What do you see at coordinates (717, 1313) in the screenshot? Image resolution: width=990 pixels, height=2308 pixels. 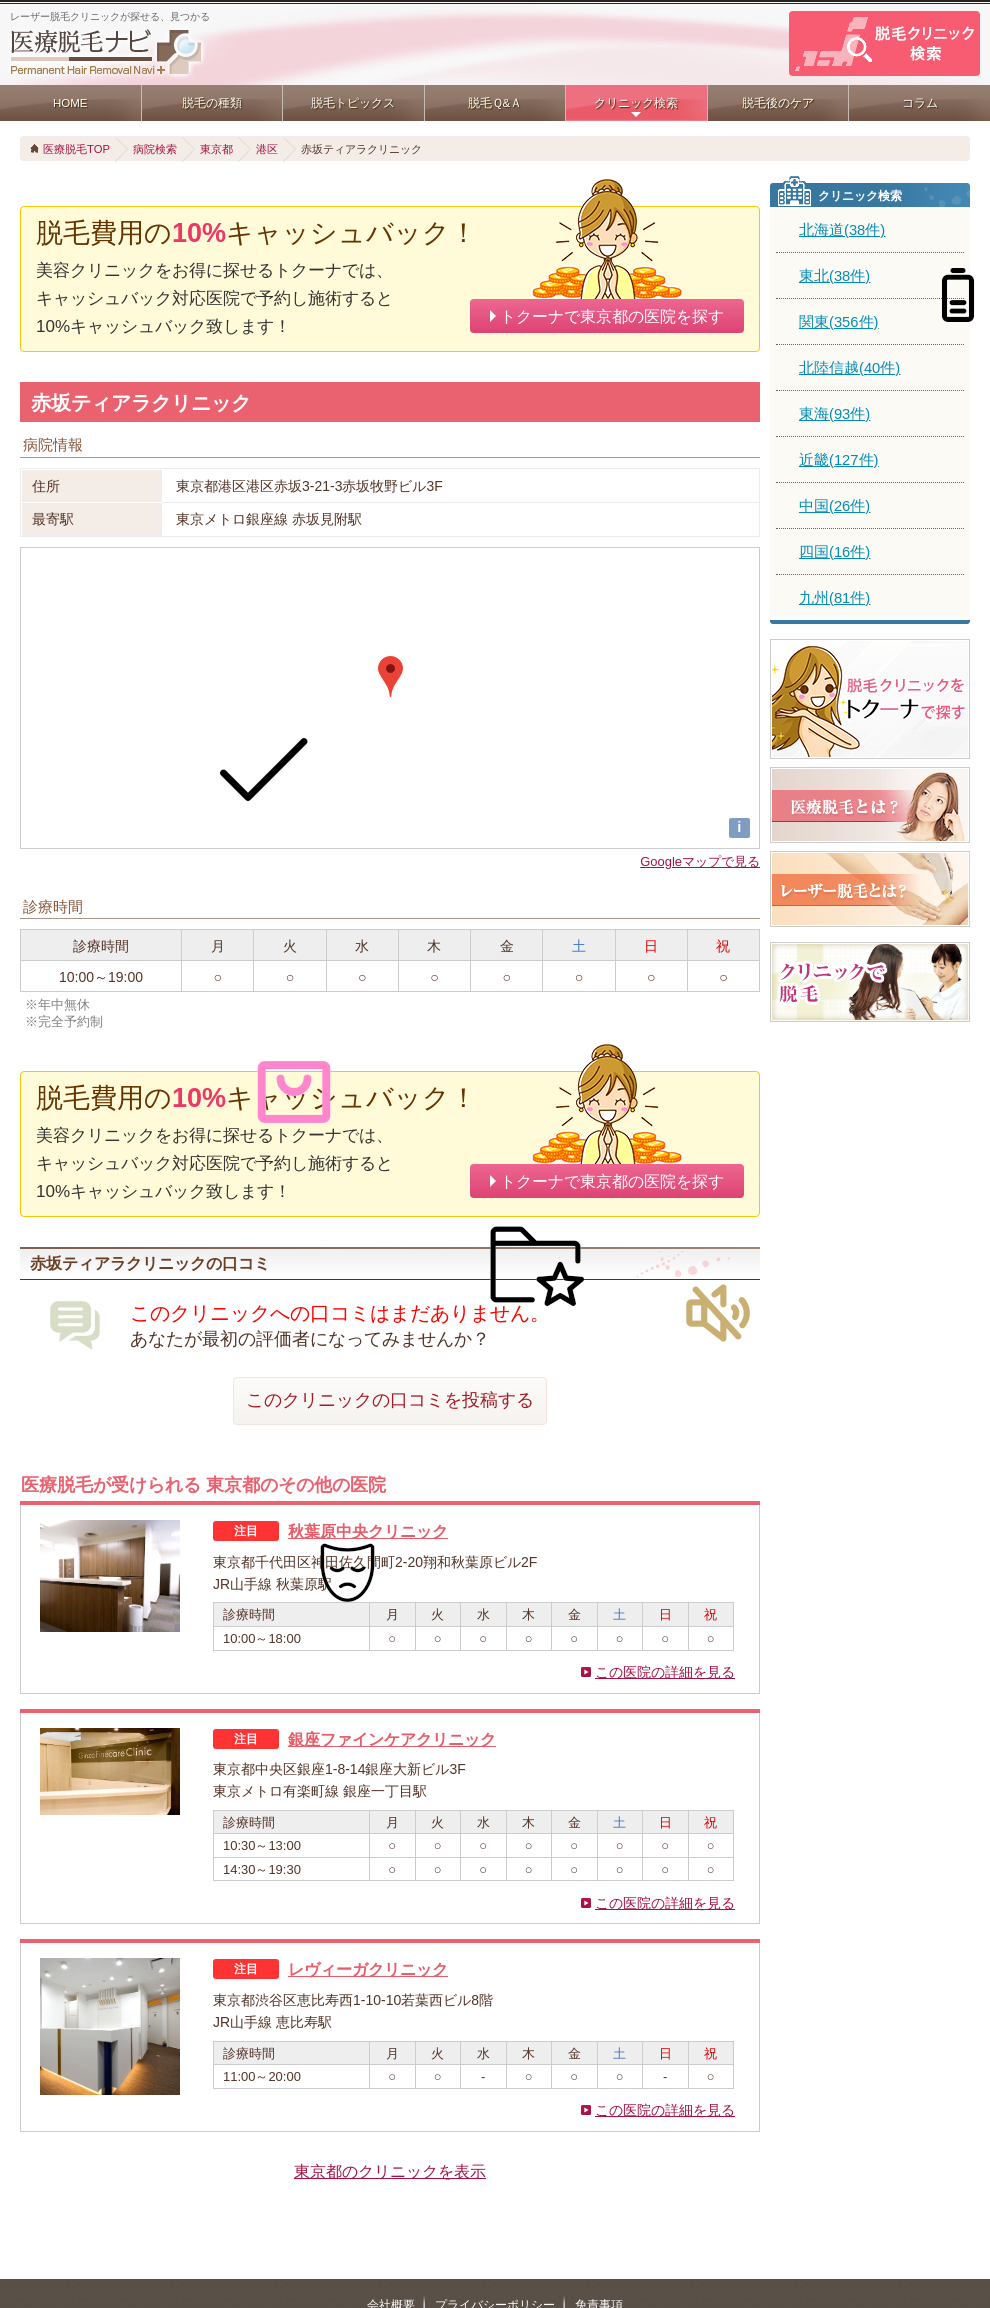 I see `mute audio or sound` at bounding box center [717, 1313].